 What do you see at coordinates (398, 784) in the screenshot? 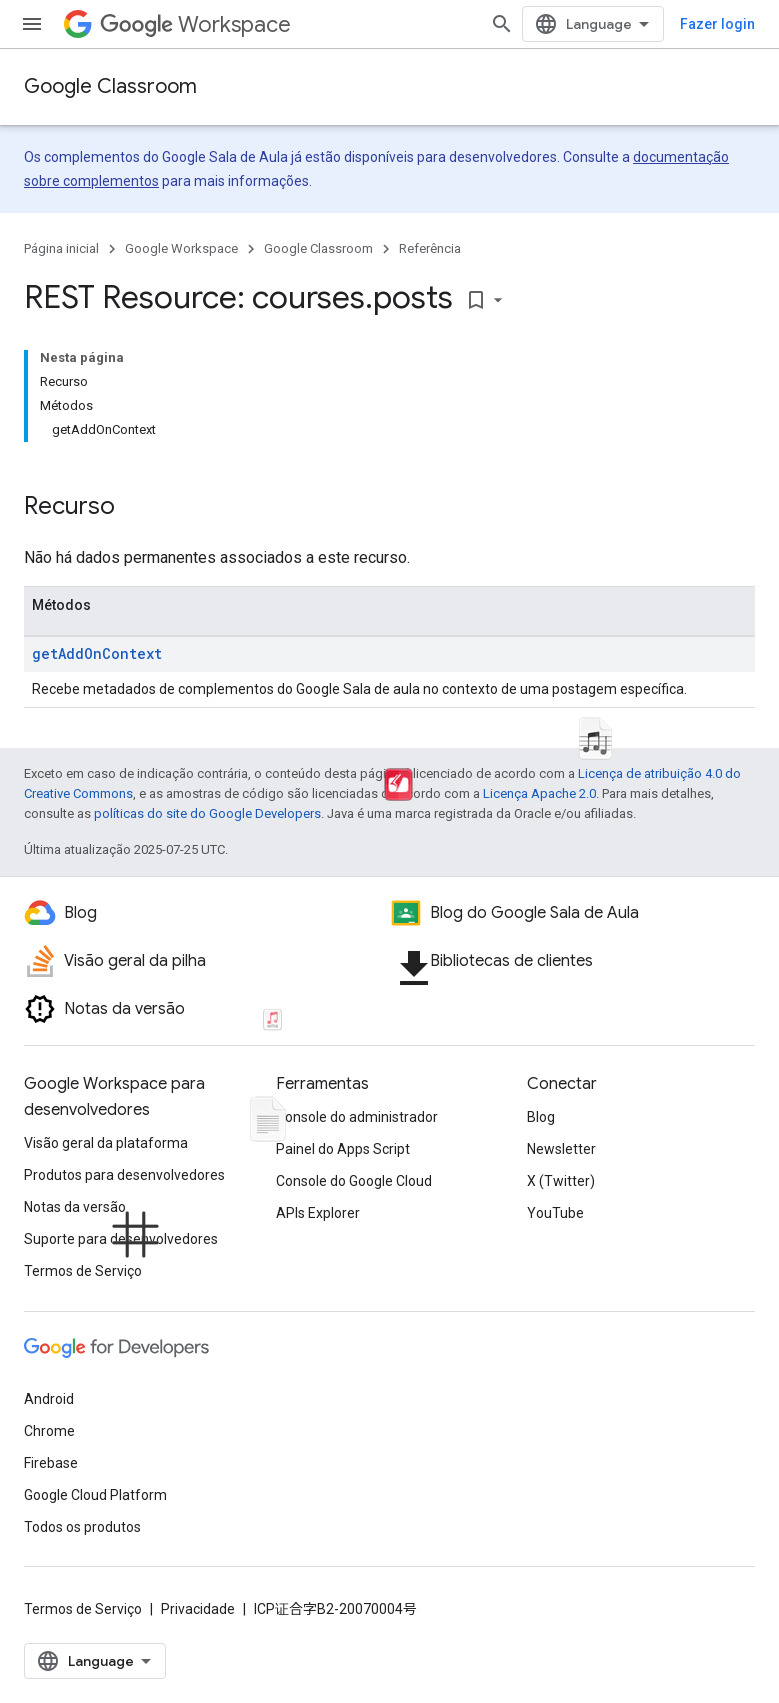
I see `an EPS vector image file` at bounding box center [398, 784].